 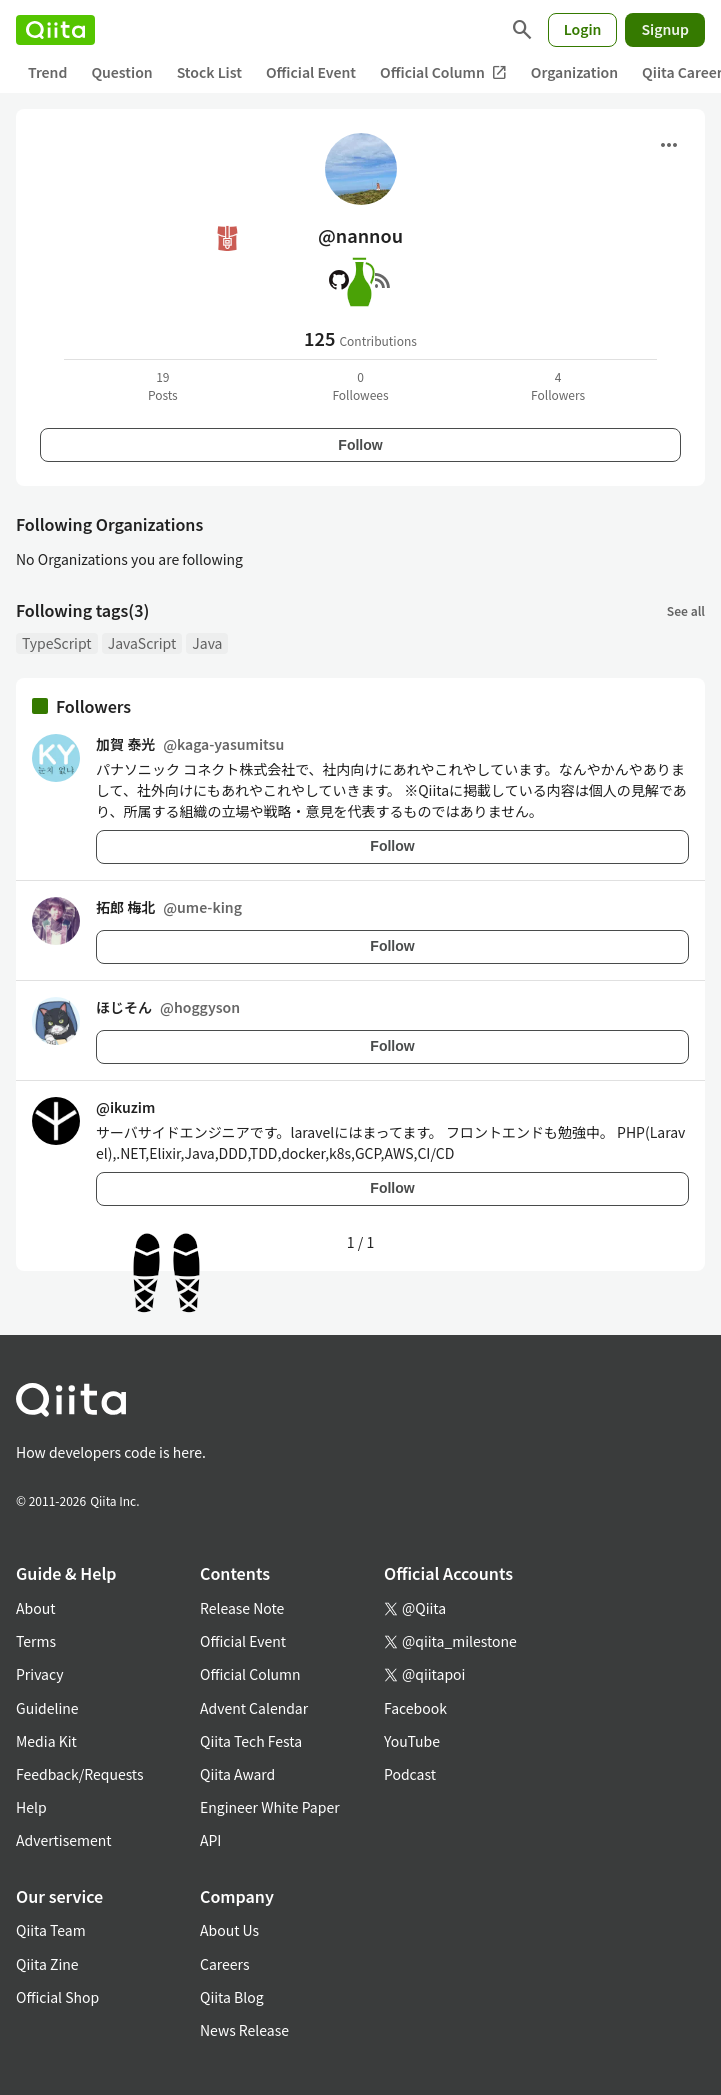 What do you see at coordinates (361, 282) in the screenshot?
I see `select a jug or pitcher item in game inventory` at bounding box center [361, 282].